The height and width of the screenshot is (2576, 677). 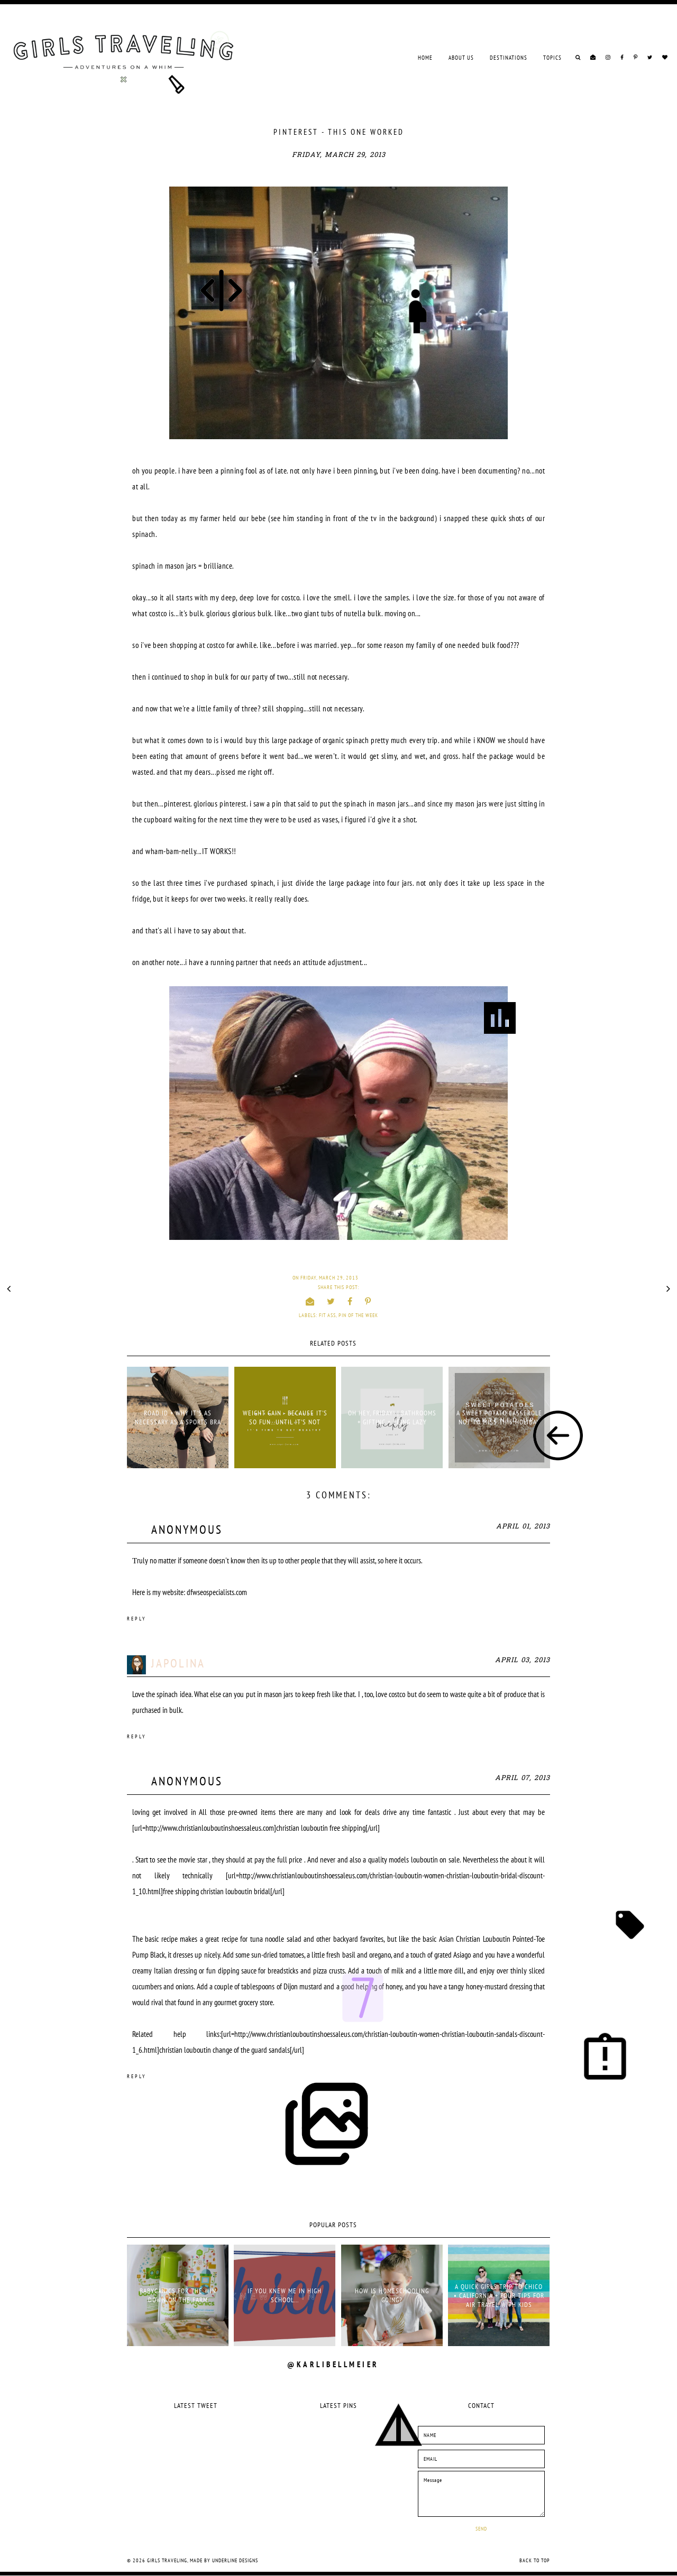 What do you see at coordinates (221, 290) in the screenshot?
I see `insert a vertical divider between elements` at bounding box center [221, 290].